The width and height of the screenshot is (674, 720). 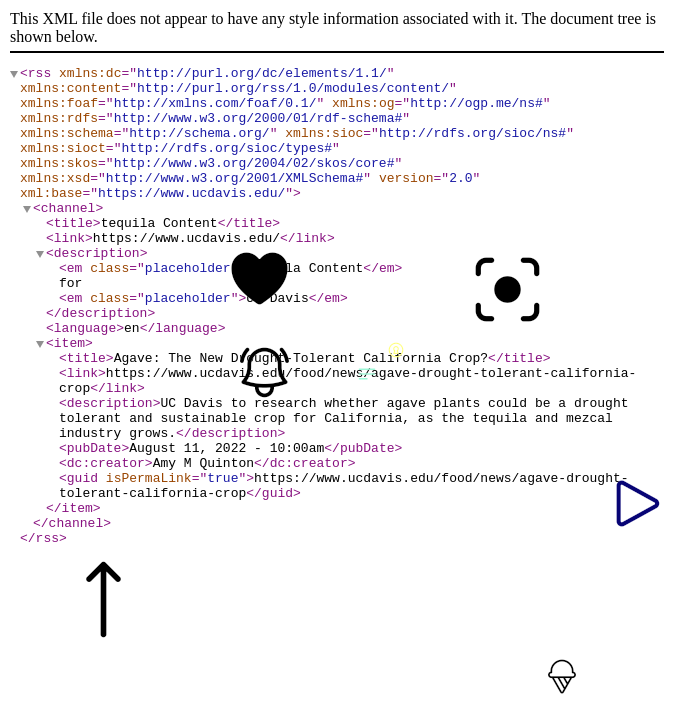 What do you see at coordinates (396, 350) in the screenshot?
I see `access security or privacy settings` at bounding box center [396, 350].